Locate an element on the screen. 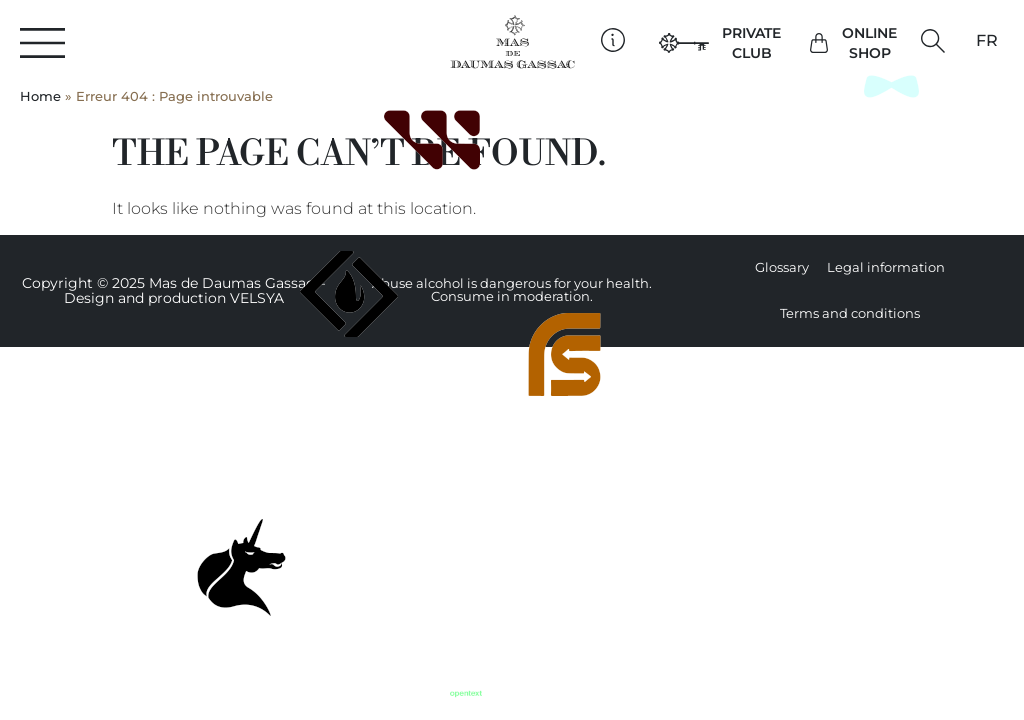 The image size is (1024, 720). western digital brand logo is located at coordinates (432, 140).